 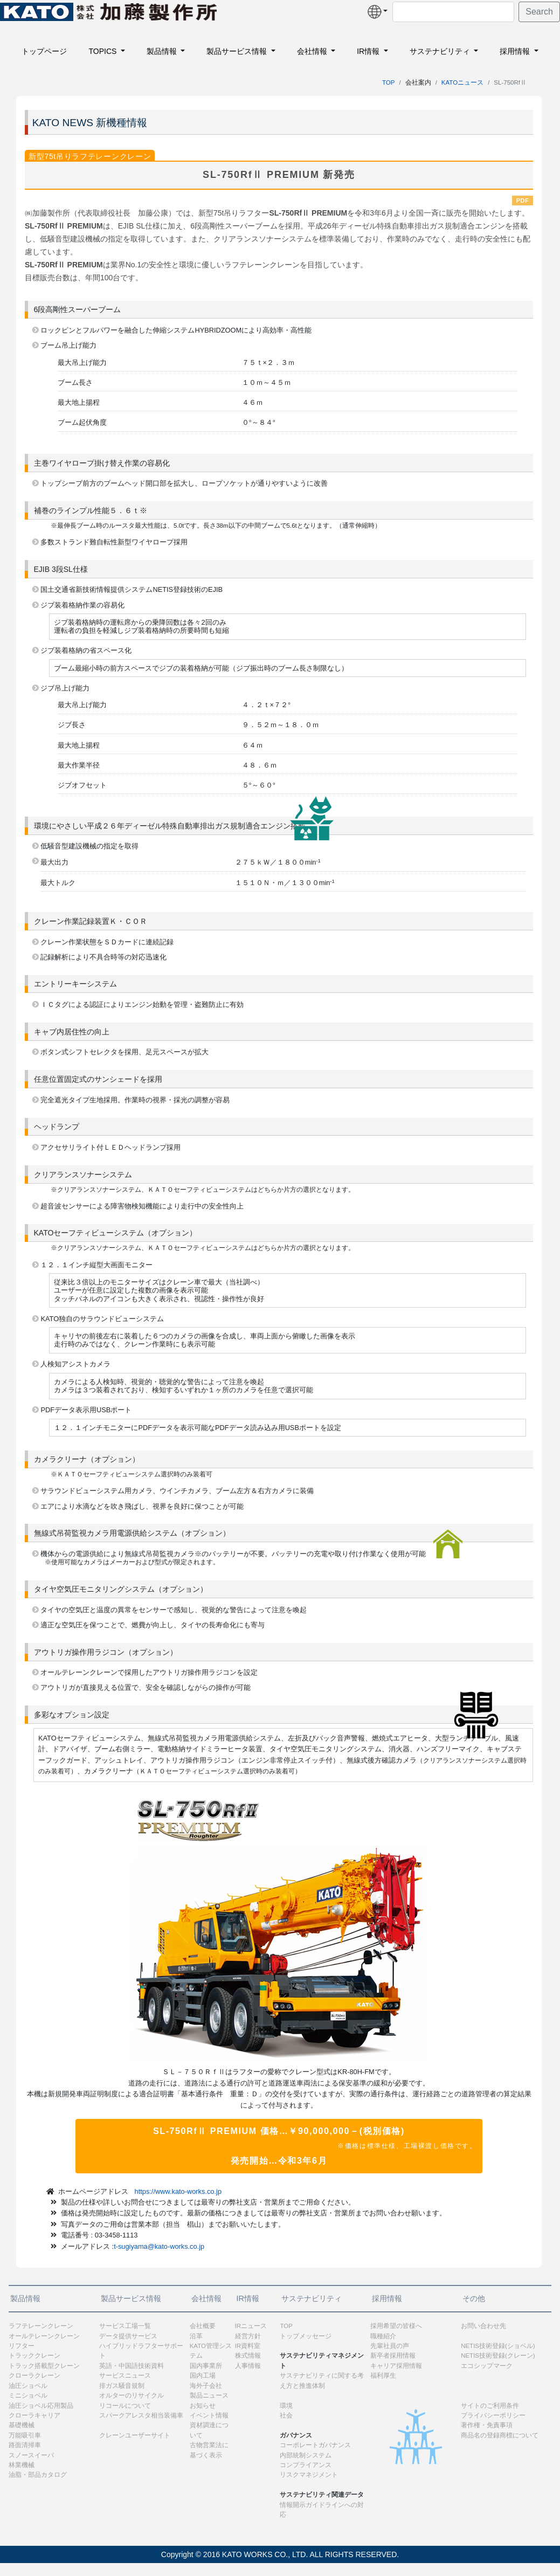 I want to click on access pet or dog-related features, so click(x=448, y=1544).